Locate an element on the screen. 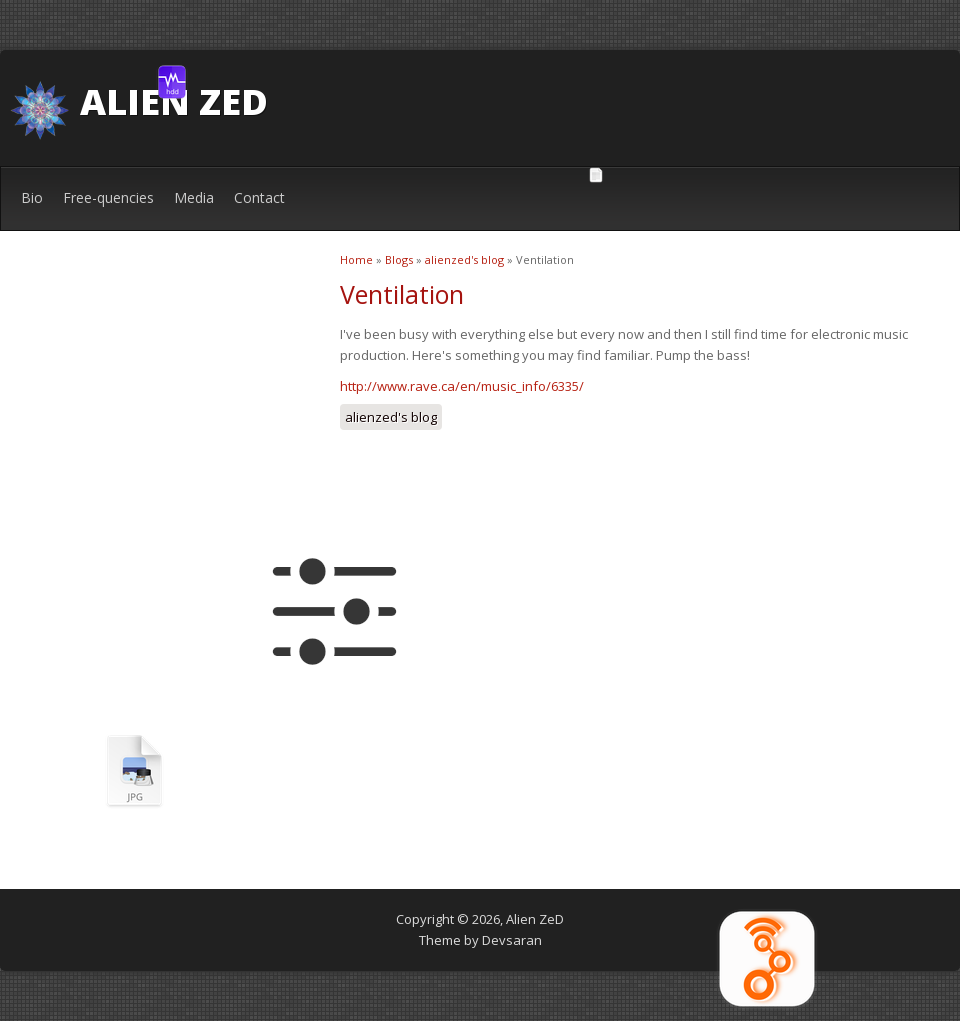  access system preferences or settings is located at coordinates (334, 611).